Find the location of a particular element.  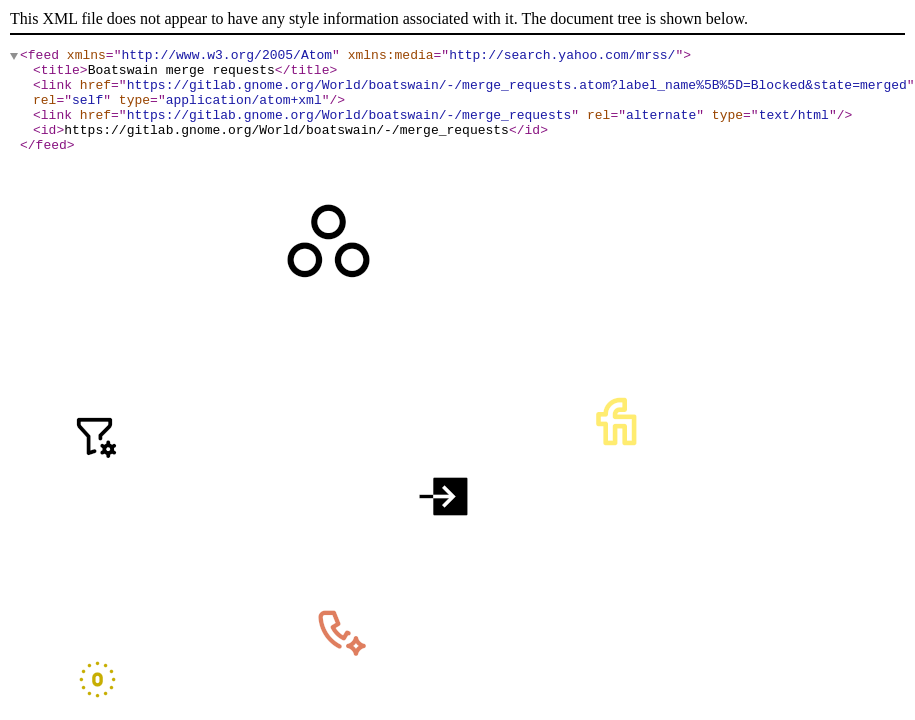

AI-powered calling or smart call features is located at coordinates (340, 630).